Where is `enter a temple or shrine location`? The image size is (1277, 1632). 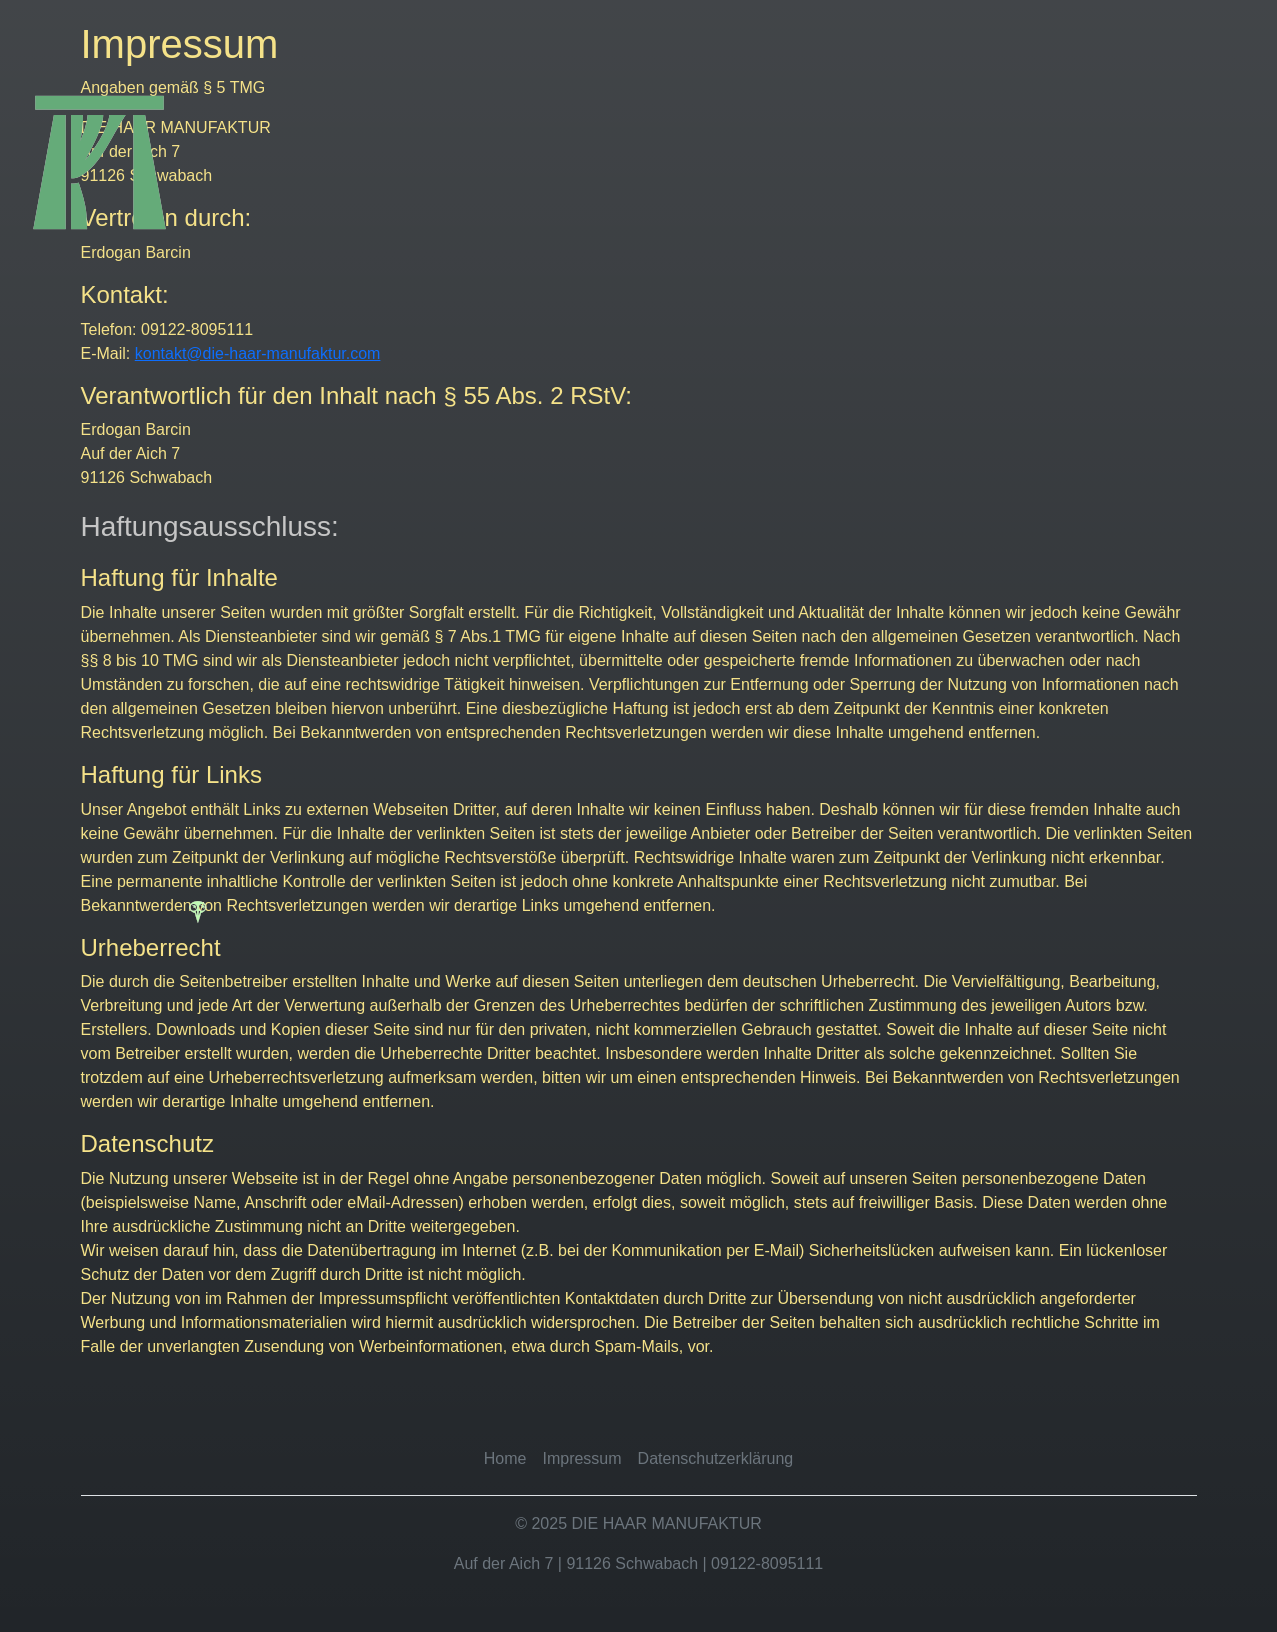 enter a temple or shrine location is located at coordinates (99, 162).